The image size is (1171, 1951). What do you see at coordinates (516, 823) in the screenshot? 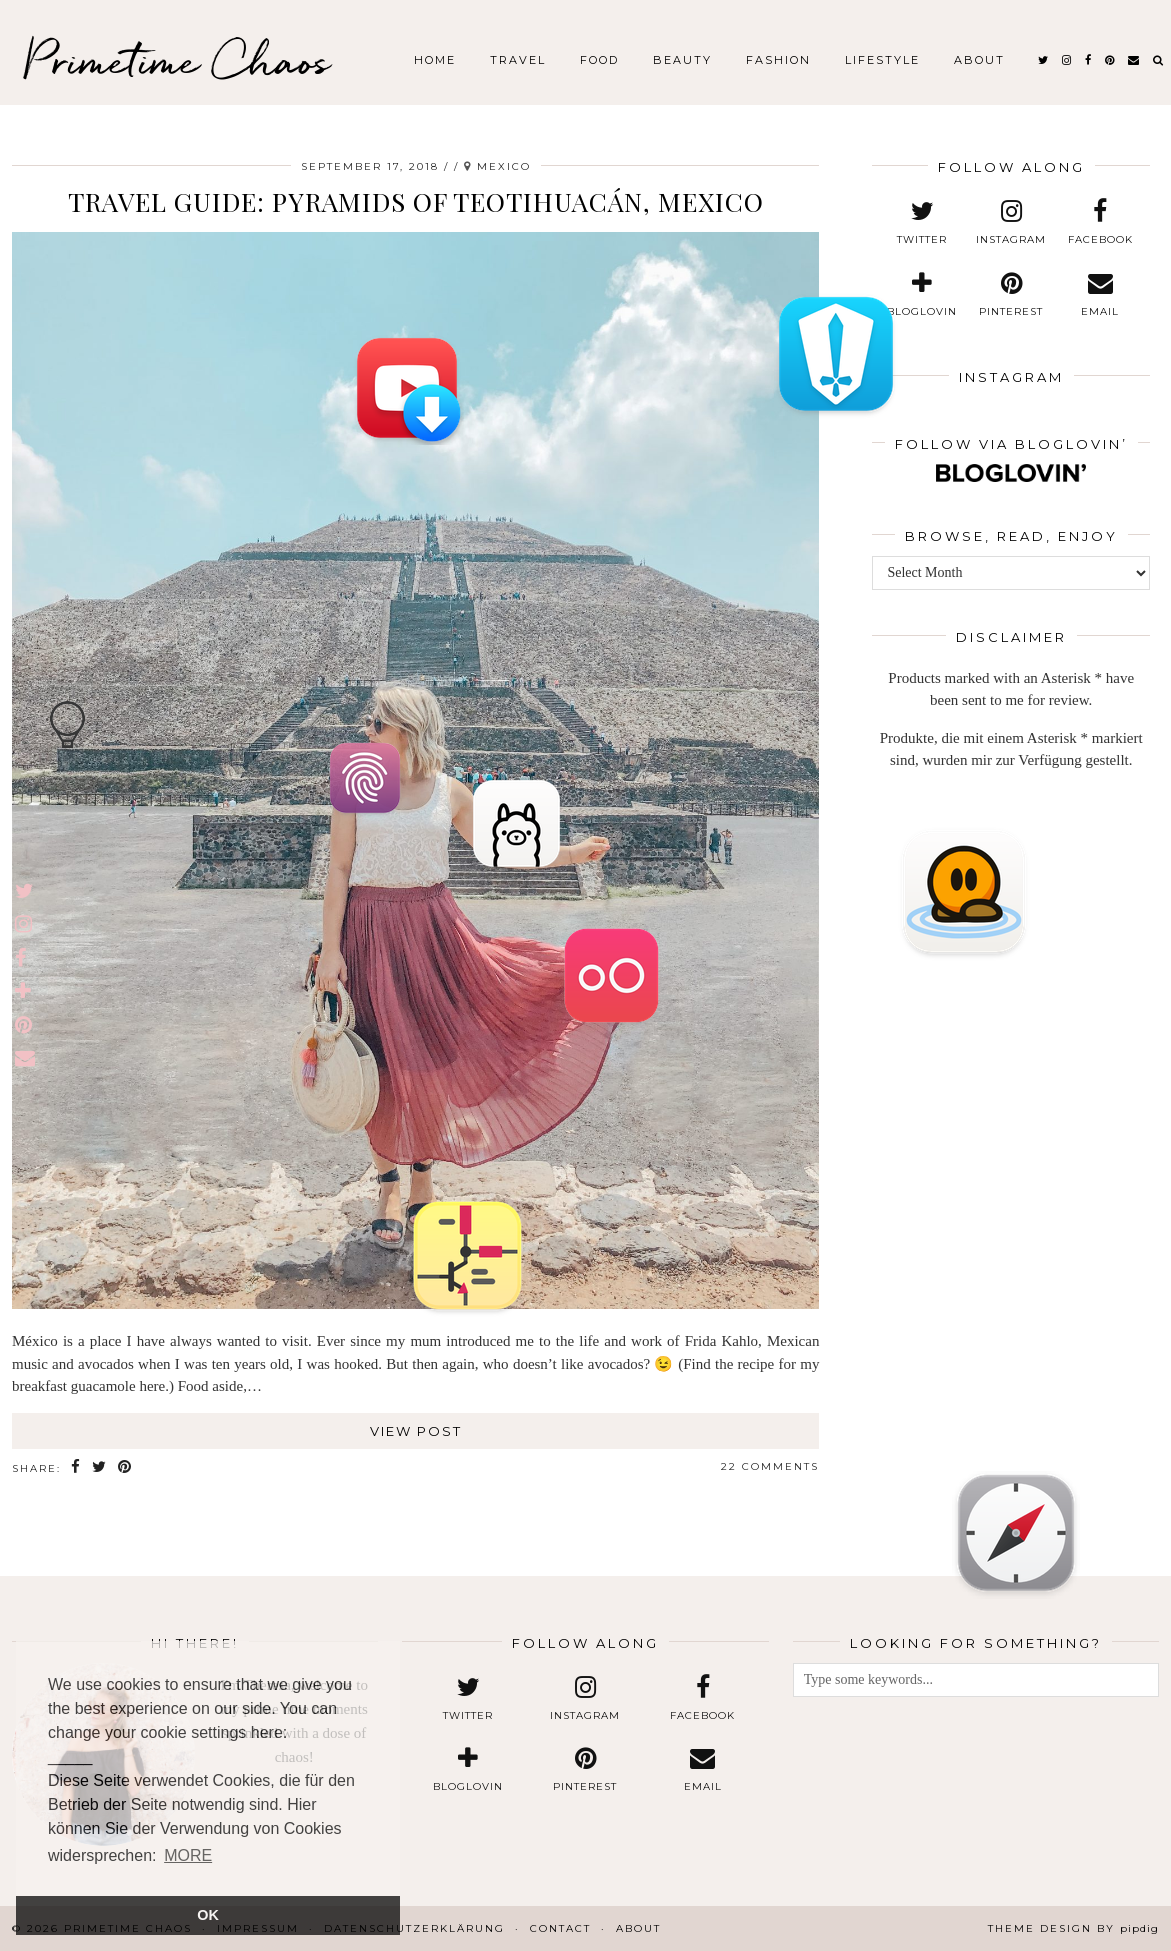
I see `open the ollama app` at bounding box center [516, 823].